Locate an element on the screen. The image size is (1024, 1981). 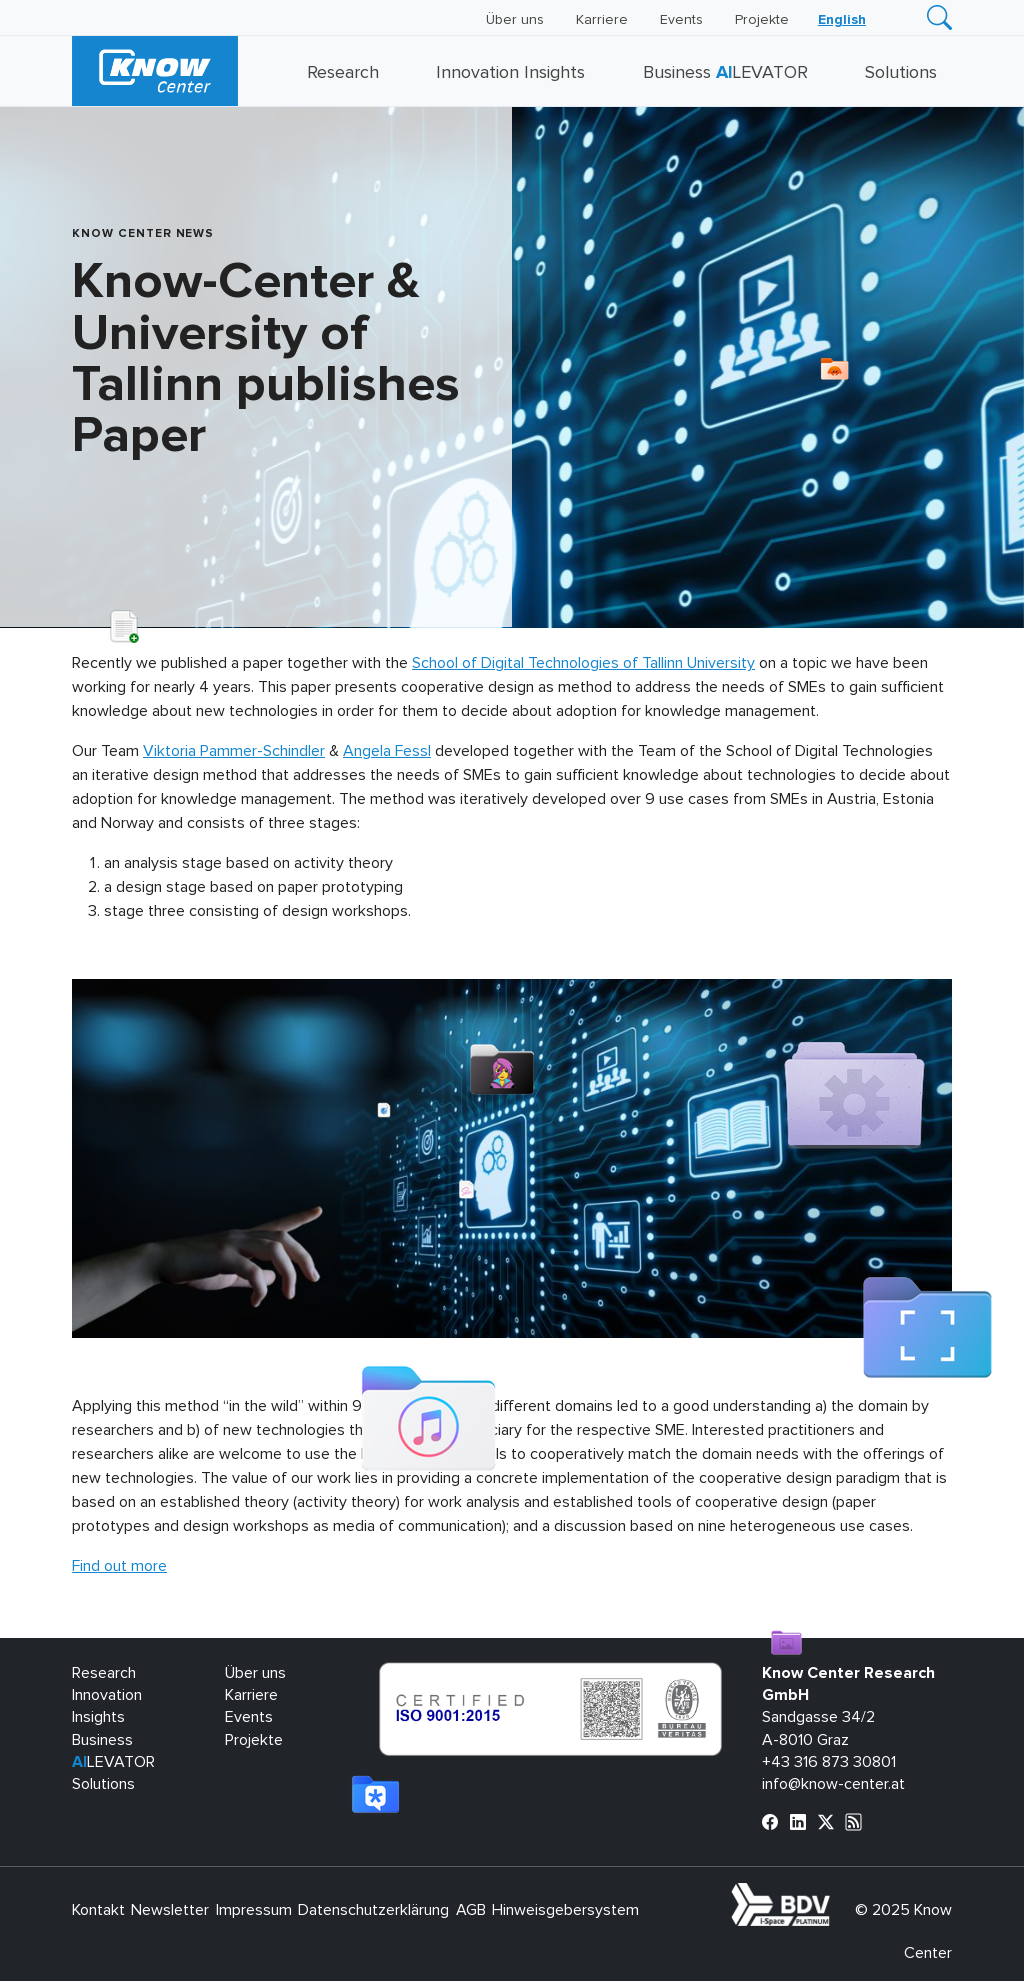
open rust programming projects folder is located at coordinates (834, 369).